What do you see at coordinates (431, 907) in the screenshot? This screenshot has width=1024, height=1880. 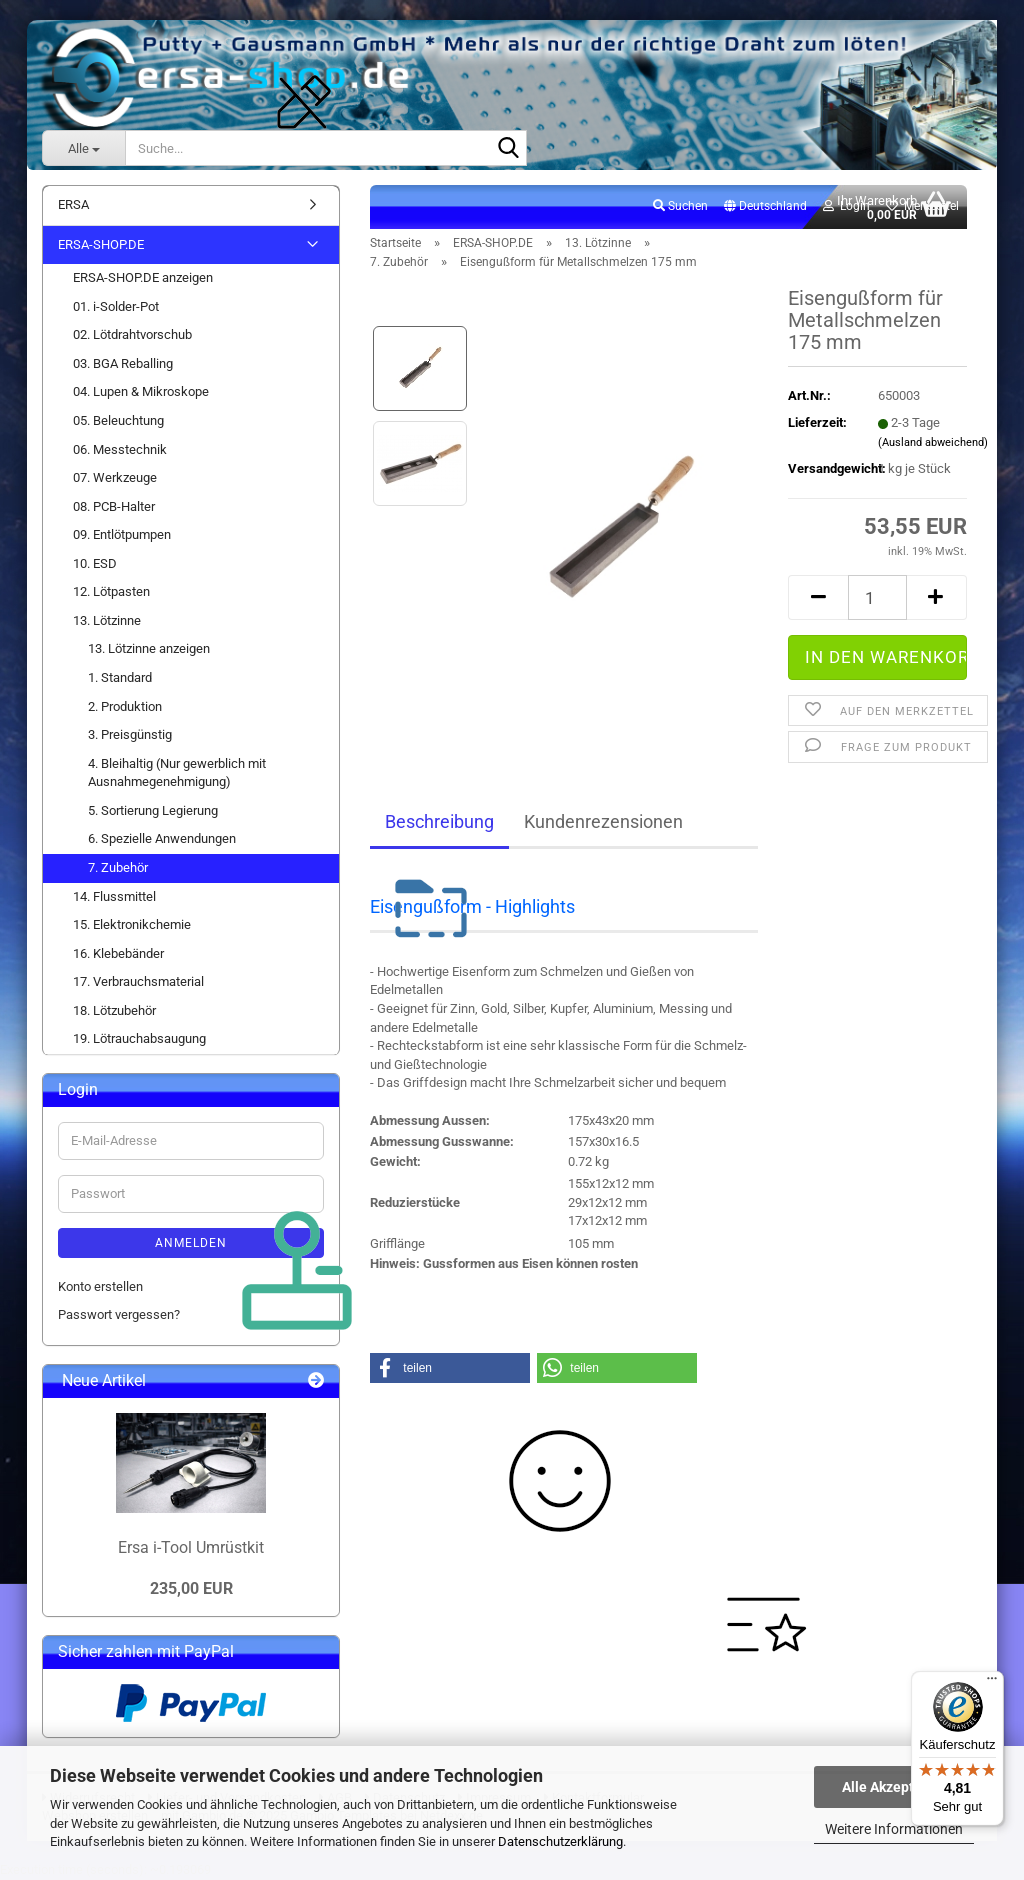 I see `create a new folder` at bounding box center [431, 907].